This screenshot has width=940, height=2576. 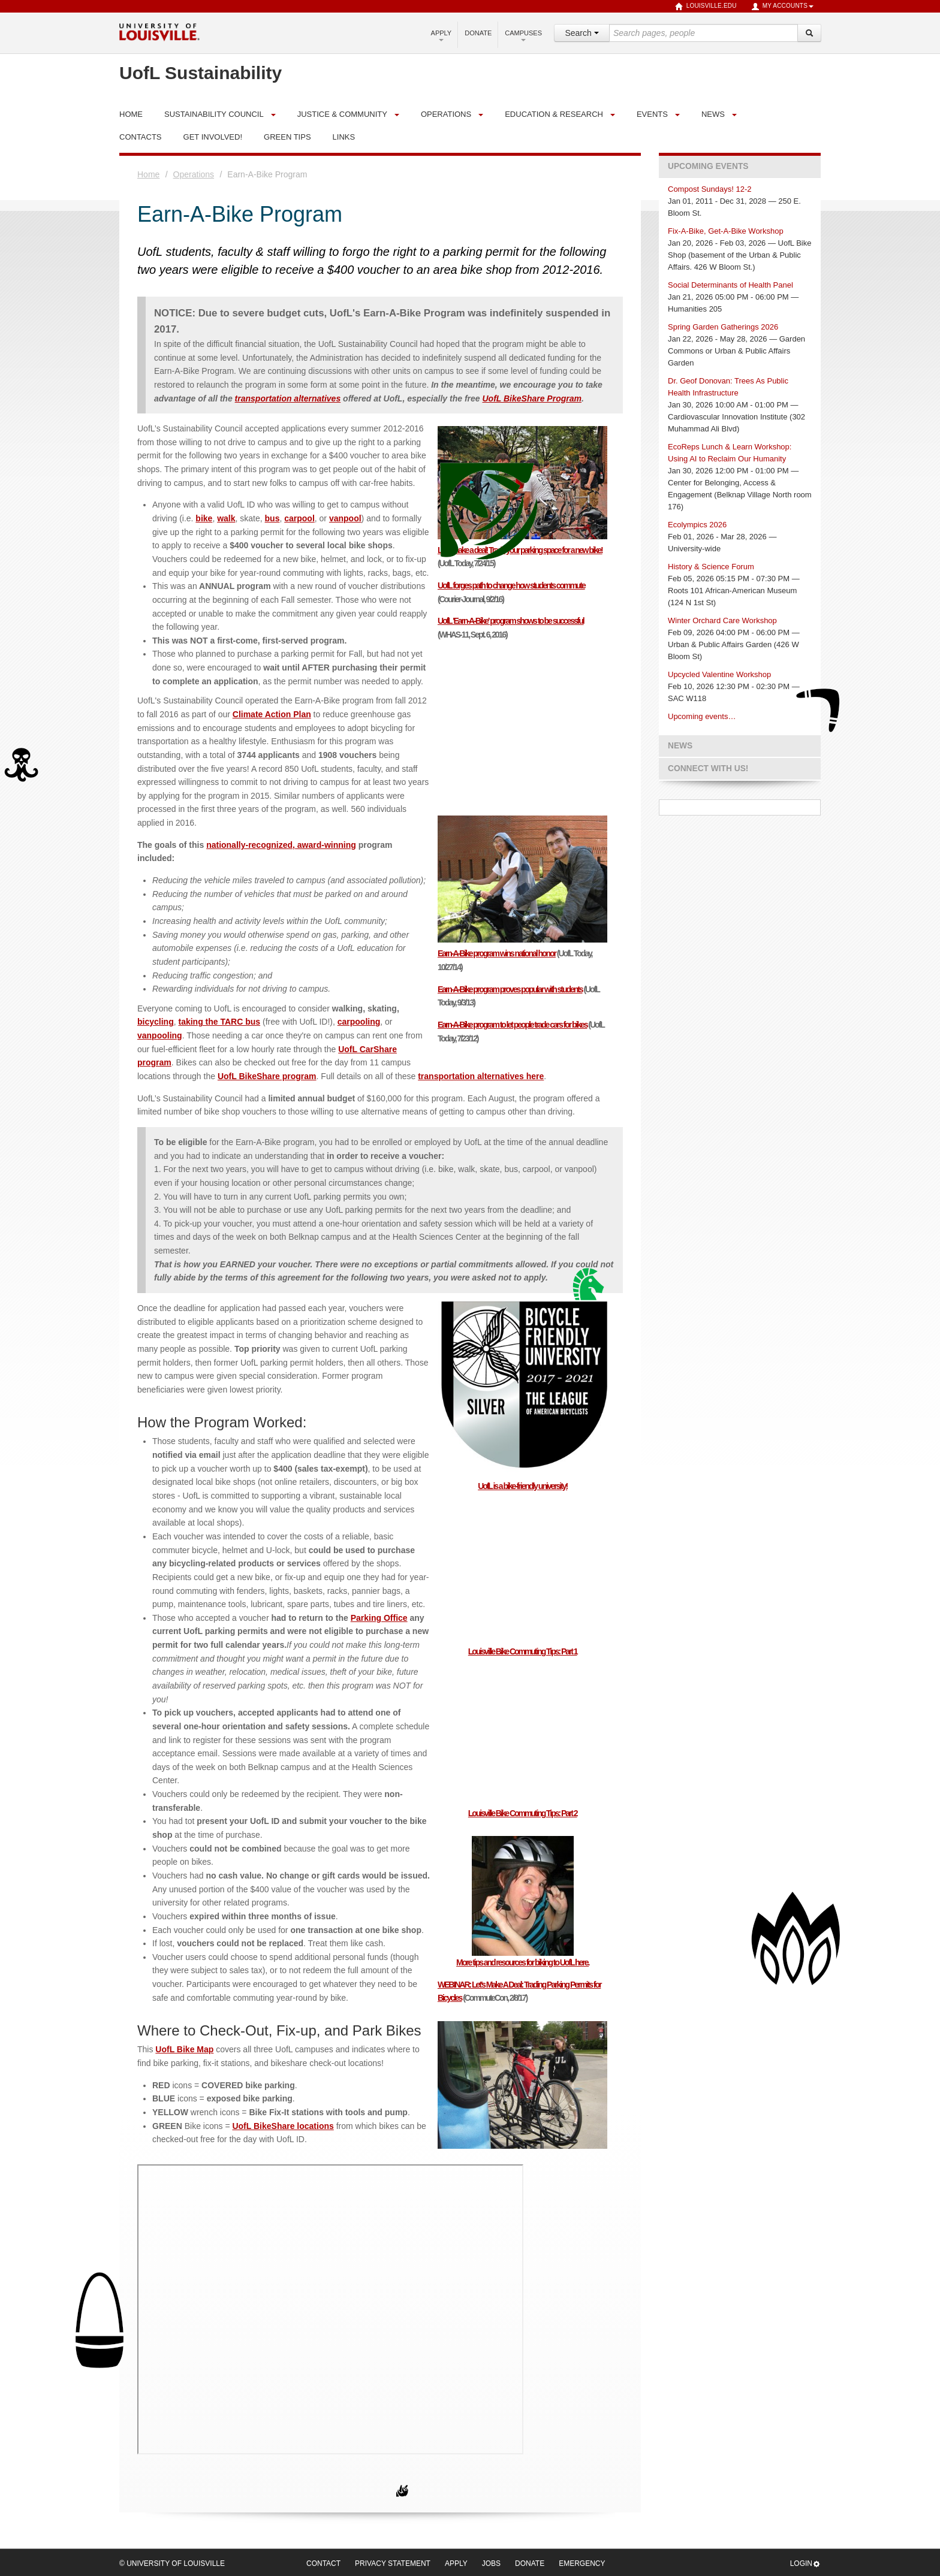 What do you see at coordinates (589, 1284) in the screenshot?
I see `select the knight piece in a chess game` at bounding box center [589, 1284].